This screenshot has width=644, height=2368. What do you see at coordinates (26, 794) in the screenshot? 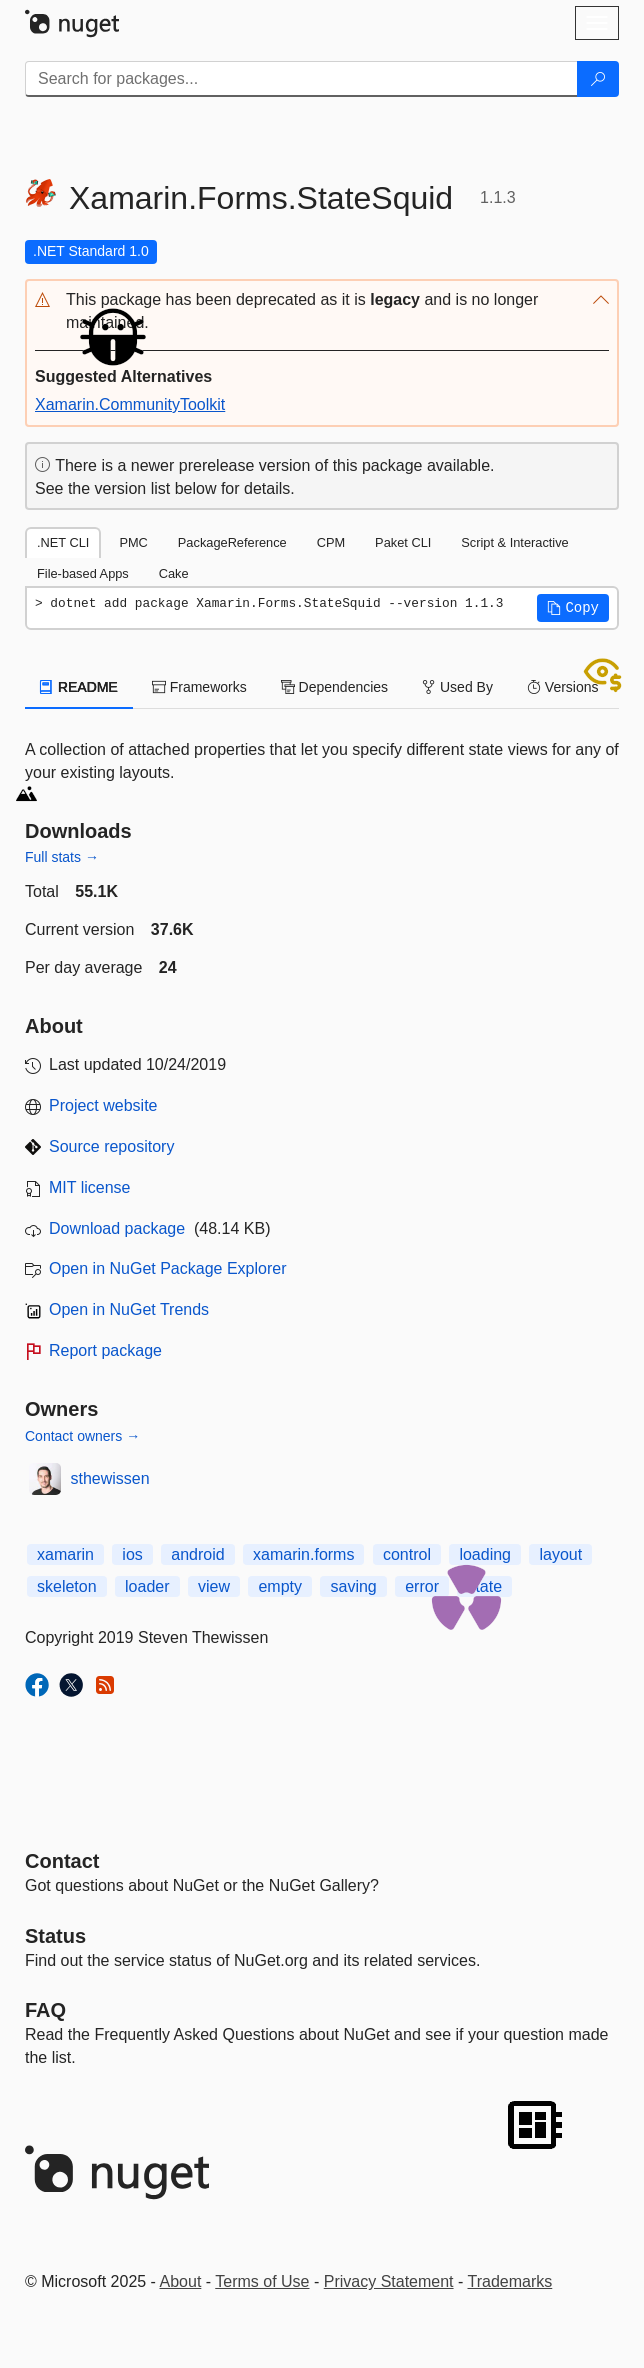
I see `view landscape or nature photos` at bounding box center [26, 794].